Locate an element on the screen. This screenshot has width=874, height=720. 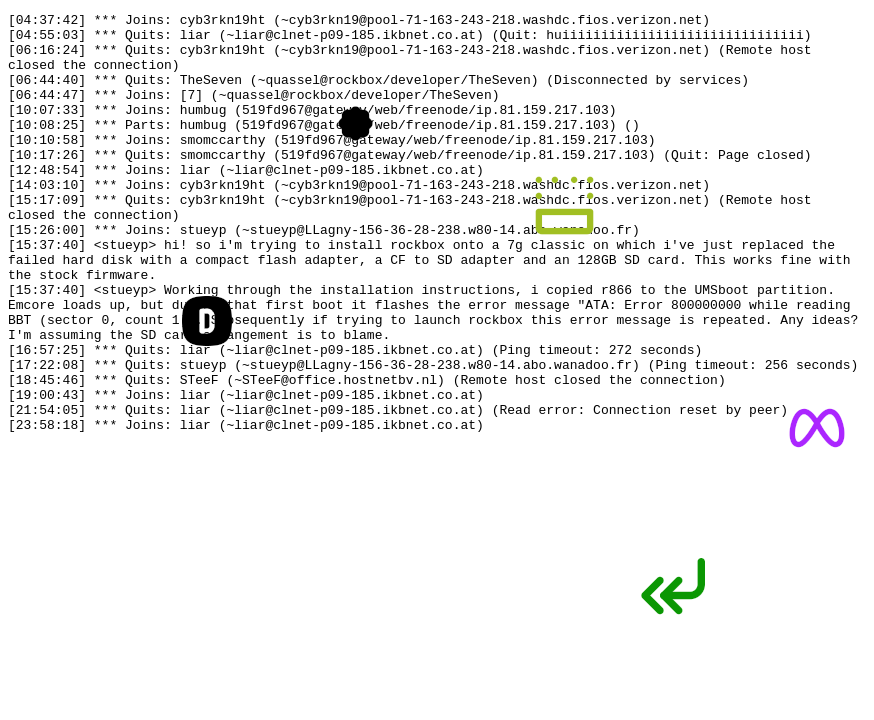
Meta company logo is located at coordinates (817, 428).